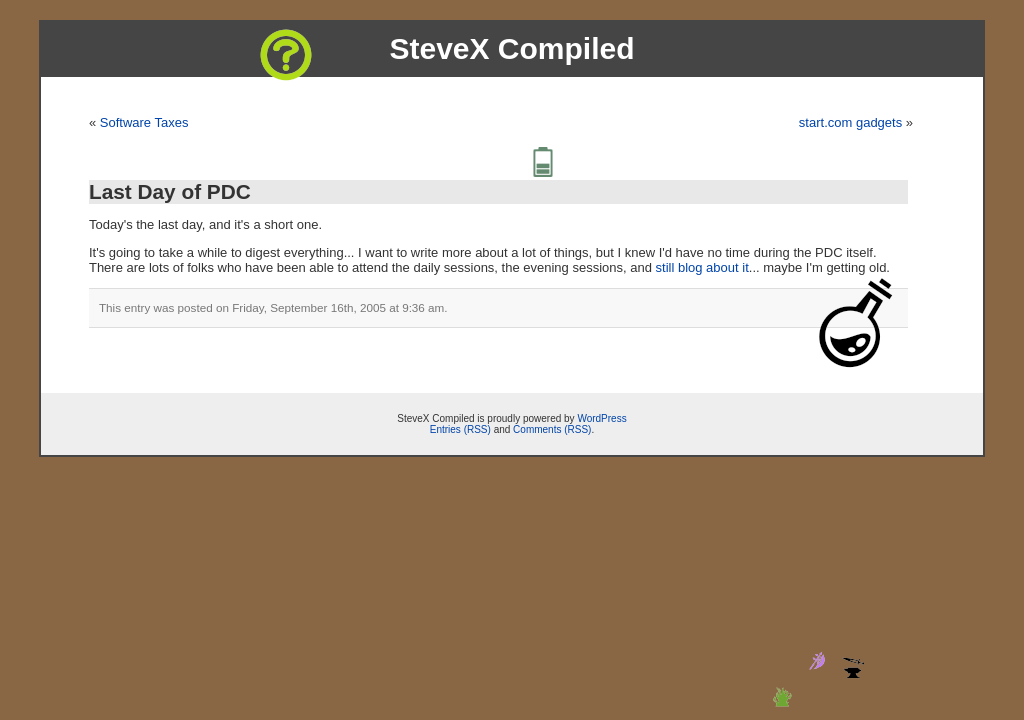 This screenshot has width=1024, height=720. I want to click on indicates battery at 50% charge, so click(543, 162).